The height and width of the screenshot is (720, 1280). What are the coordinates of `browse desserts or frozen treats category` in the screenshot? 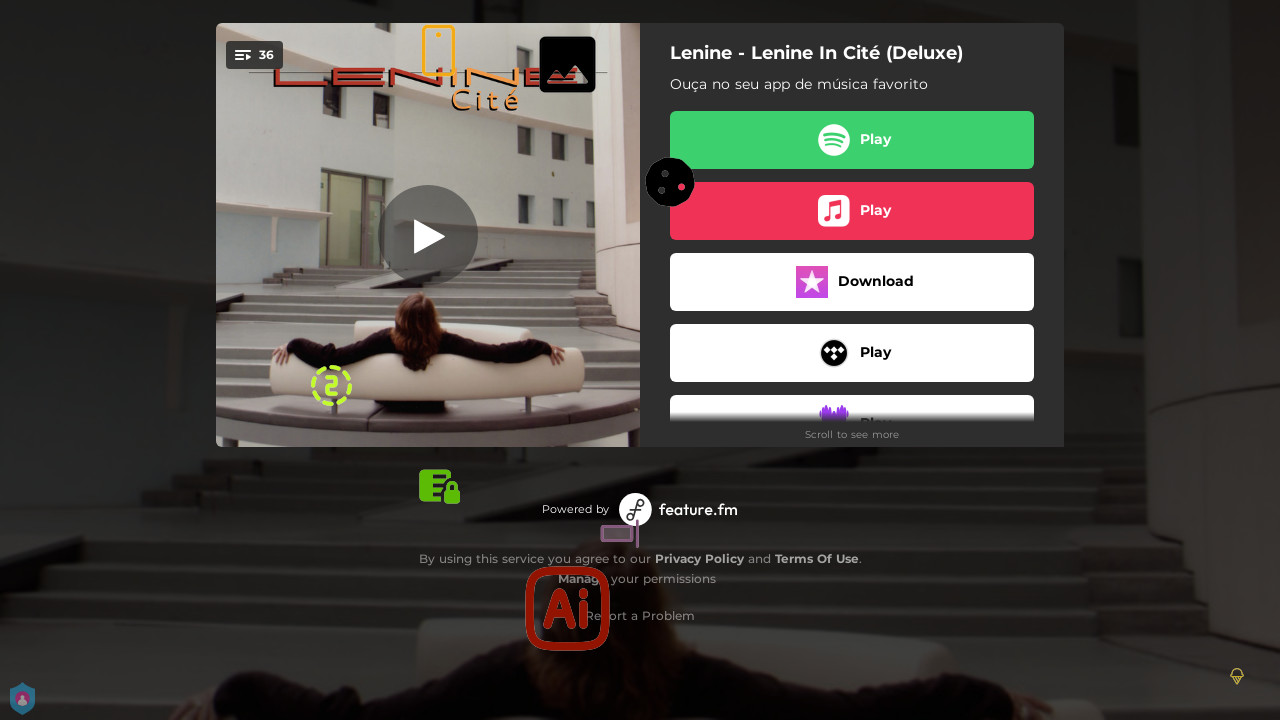 It's located at (1237, 676).